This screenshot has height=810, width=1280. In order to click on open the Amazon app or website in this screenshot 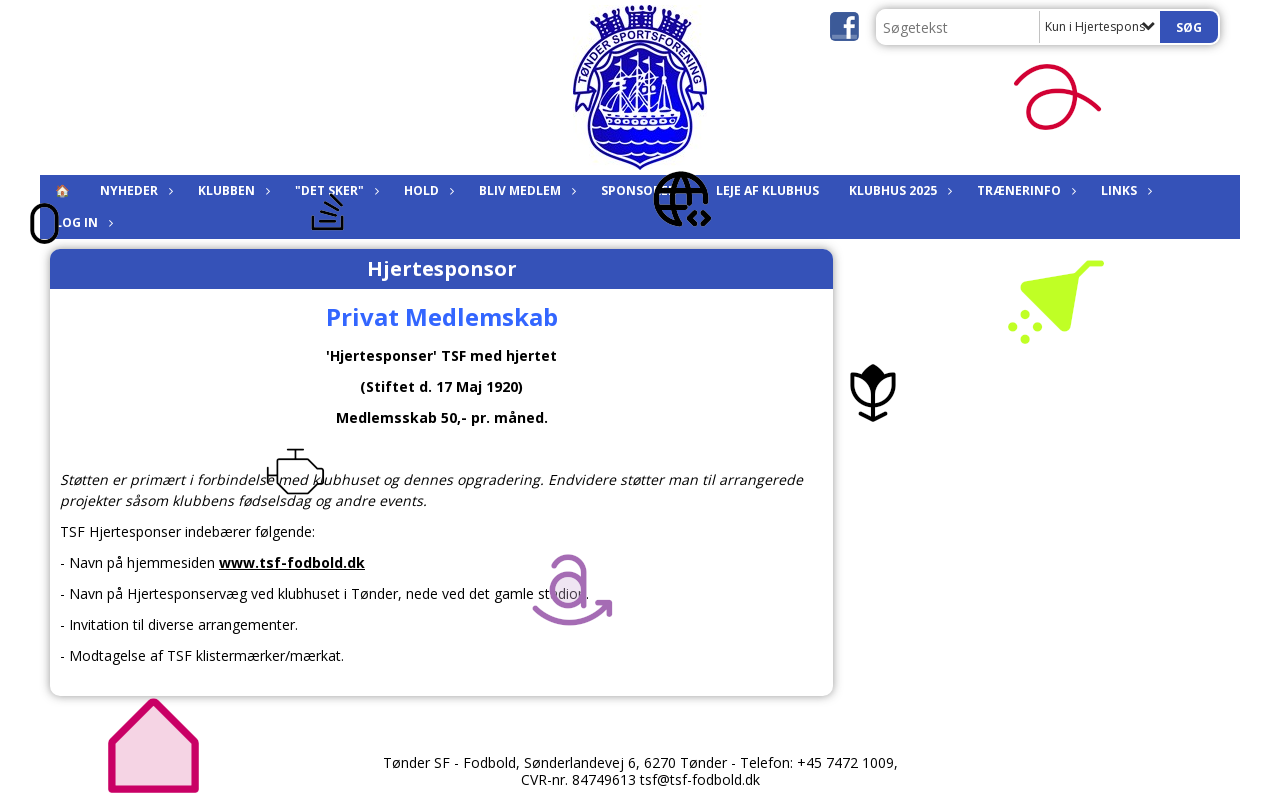, I will do `click(569, 588)`.